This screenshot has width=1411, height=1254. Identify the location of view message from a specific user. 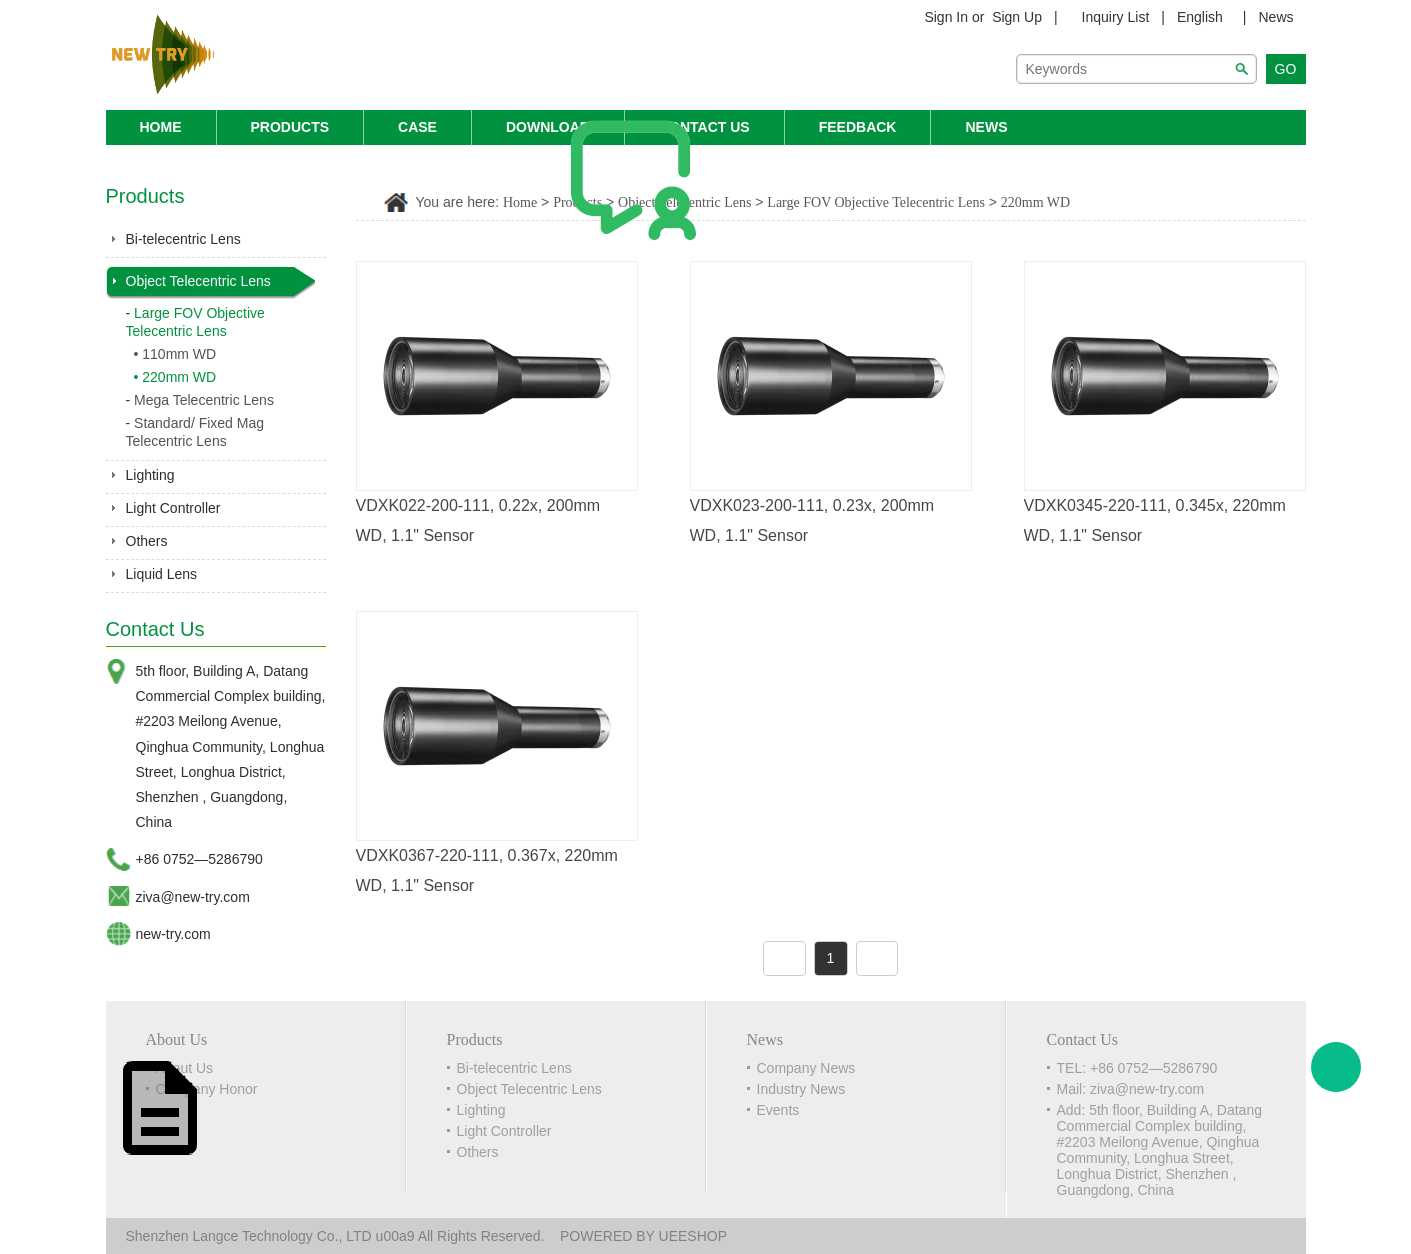
(630, 174).